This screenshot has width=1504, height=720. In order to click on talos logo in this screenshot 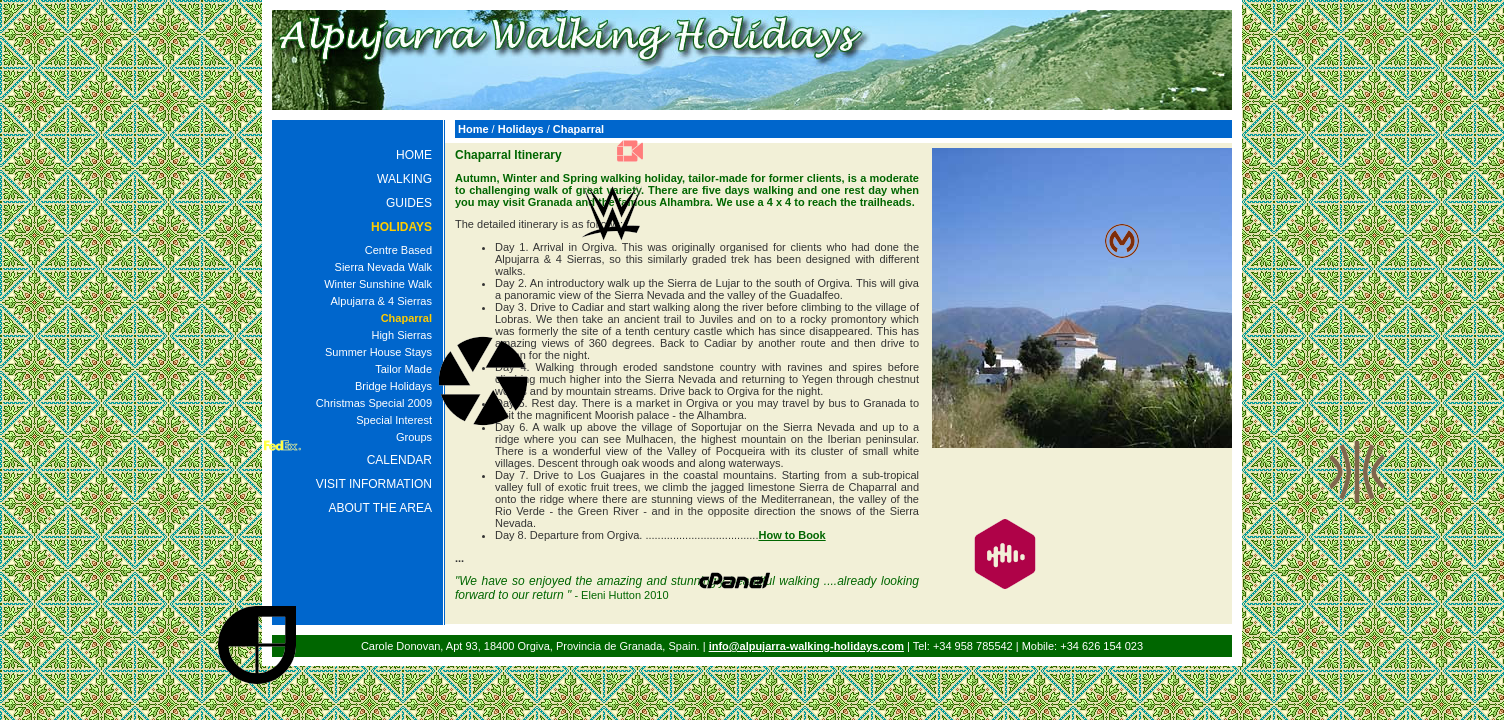, I will do `click(1357, 472)`.